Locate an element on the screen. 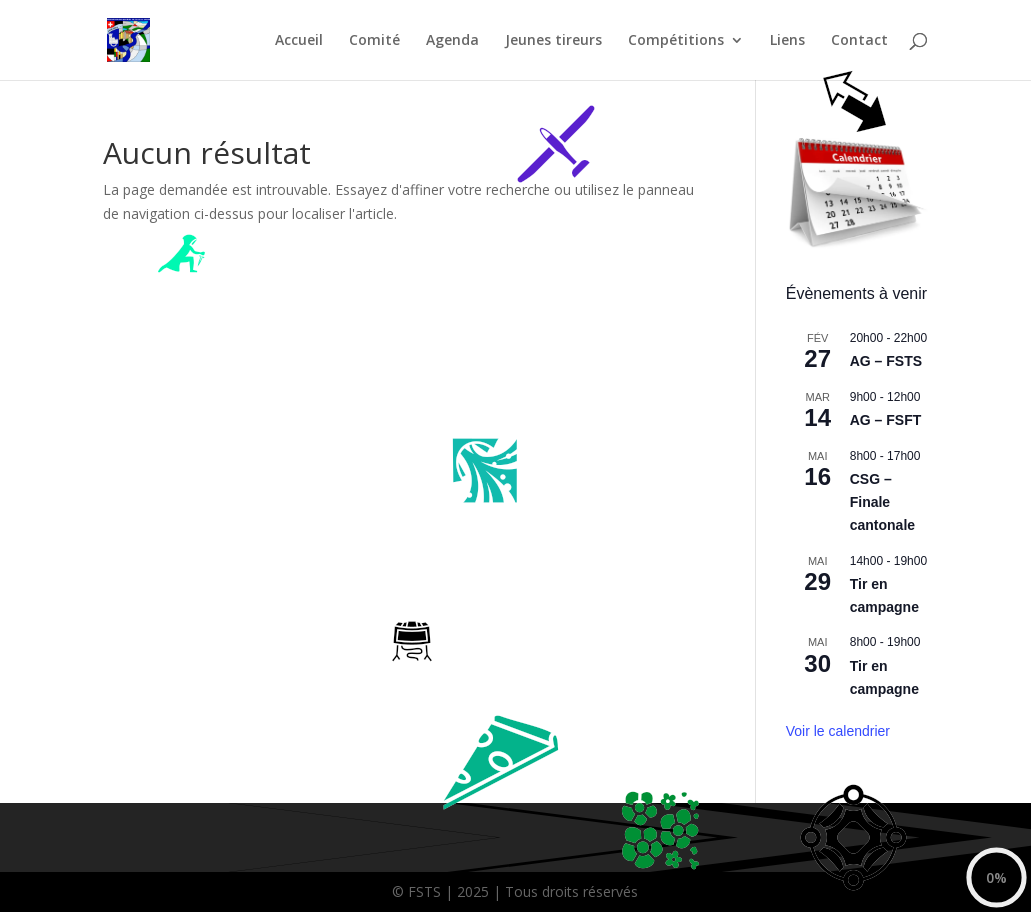  access the garden or floral collection is located at coordinates (660, 830).